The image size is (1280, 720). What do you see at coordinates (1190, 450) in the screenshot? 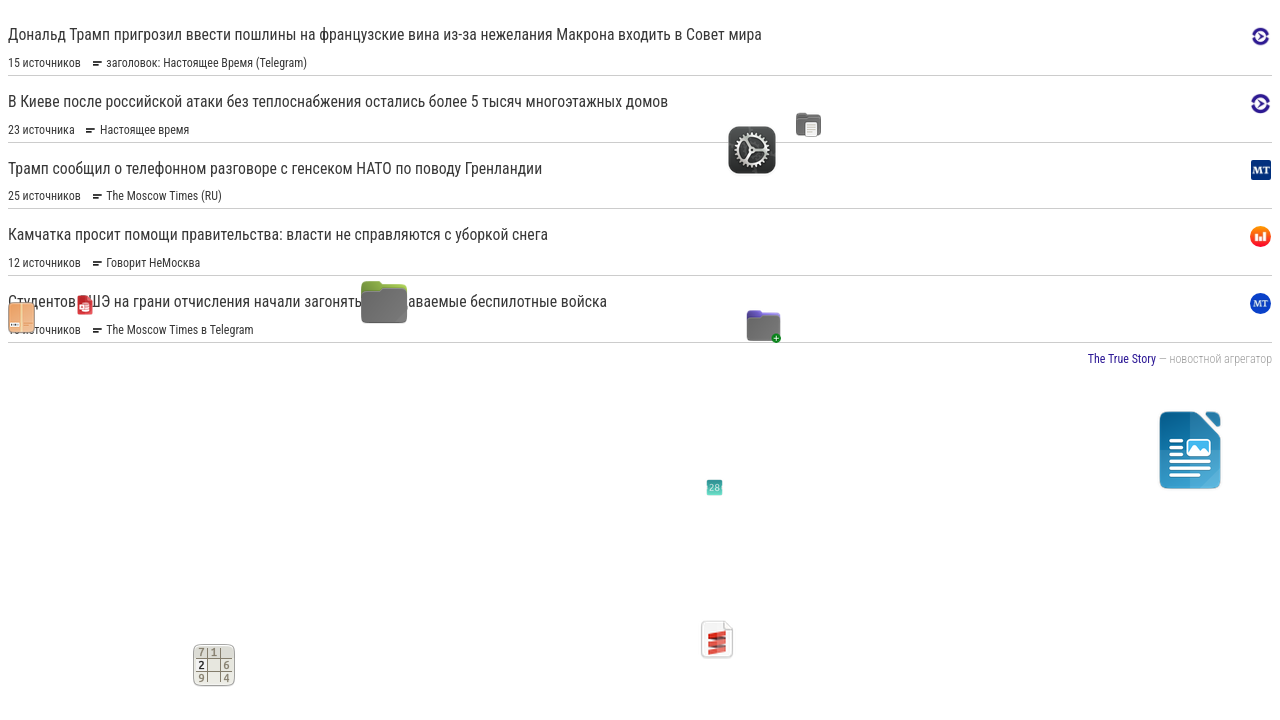
I see `open libreoffice writer application` at bounding box center [1190, 450].